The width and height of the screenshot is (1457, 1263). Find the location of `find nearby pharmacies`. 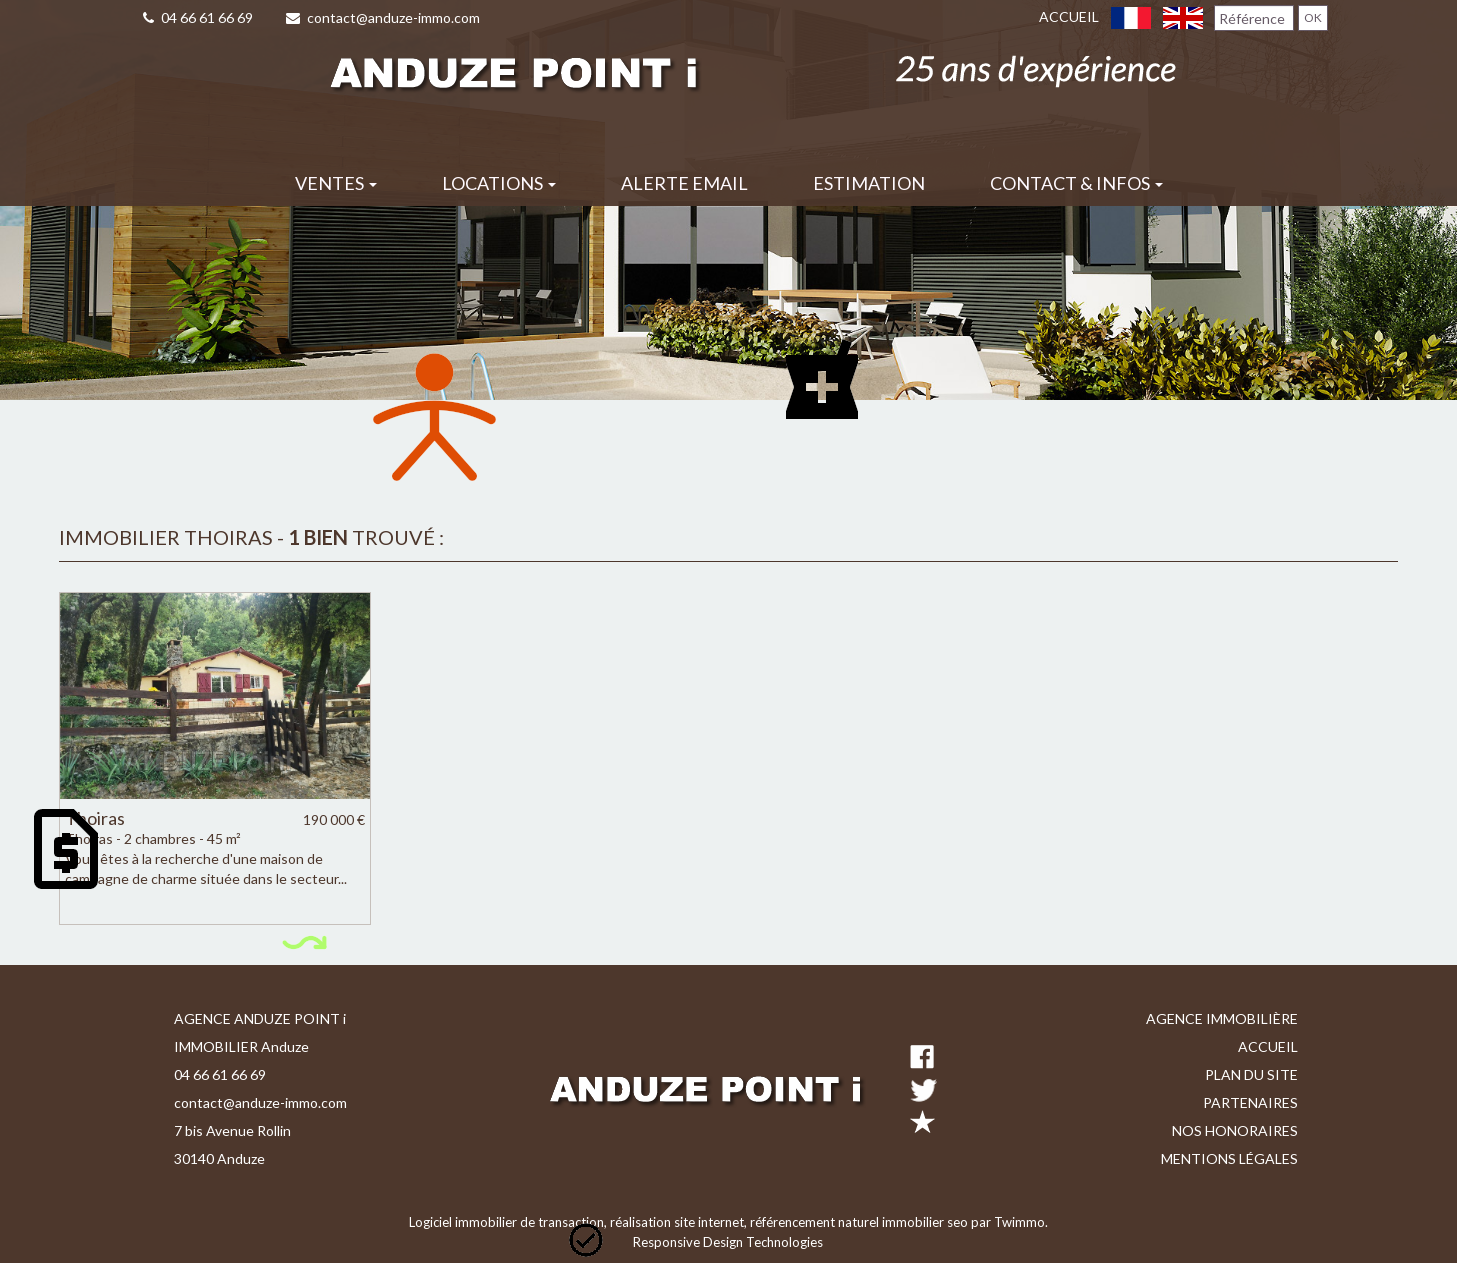

find nearby pharmacies is located at coordinates (822, 383).